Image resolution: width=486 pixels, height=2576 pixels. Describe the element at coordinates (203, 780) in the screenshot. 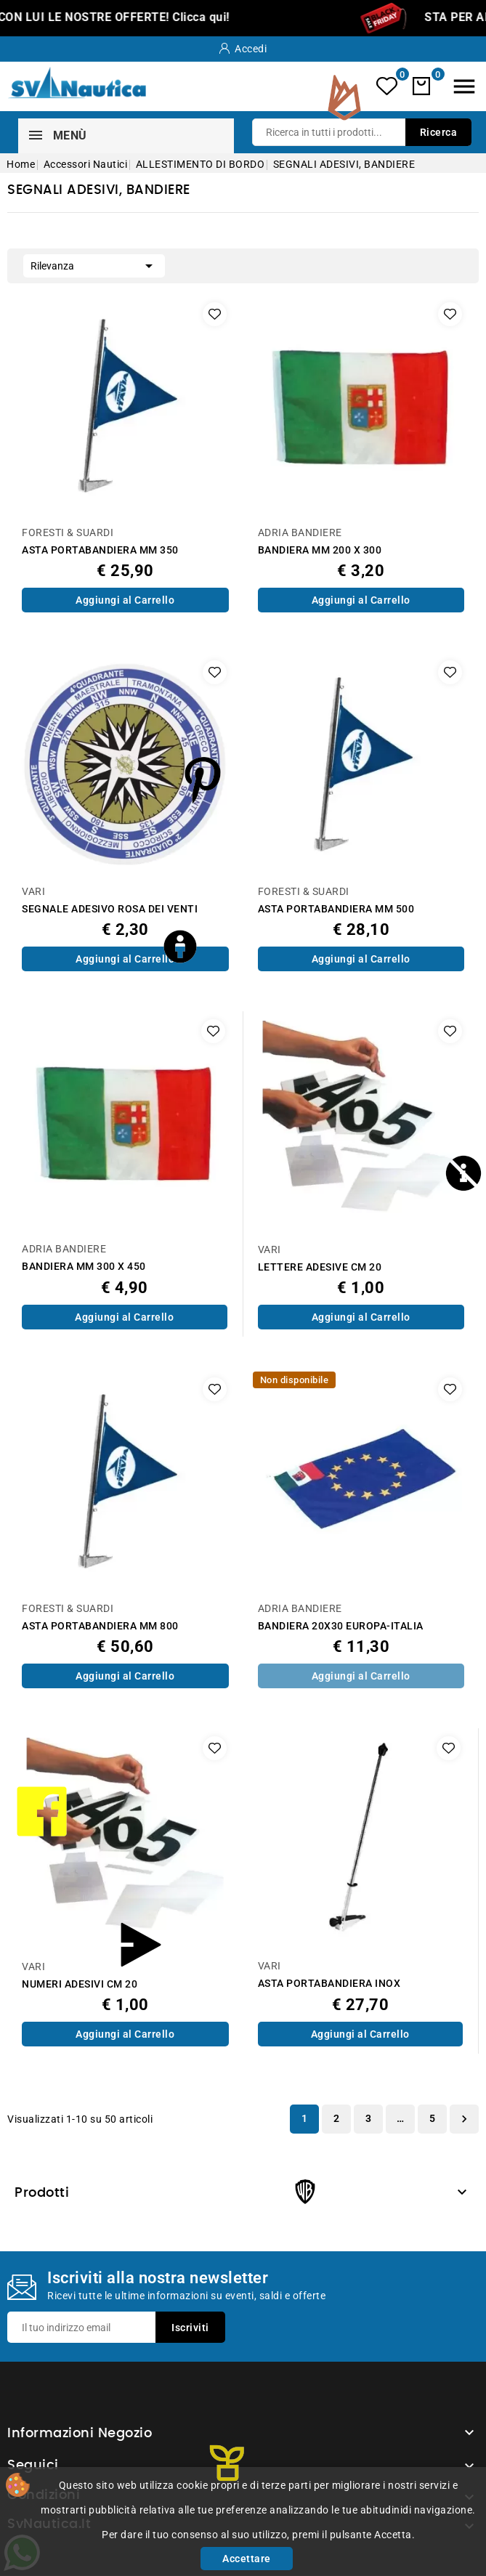

I see `open Pinterest app` at that location.